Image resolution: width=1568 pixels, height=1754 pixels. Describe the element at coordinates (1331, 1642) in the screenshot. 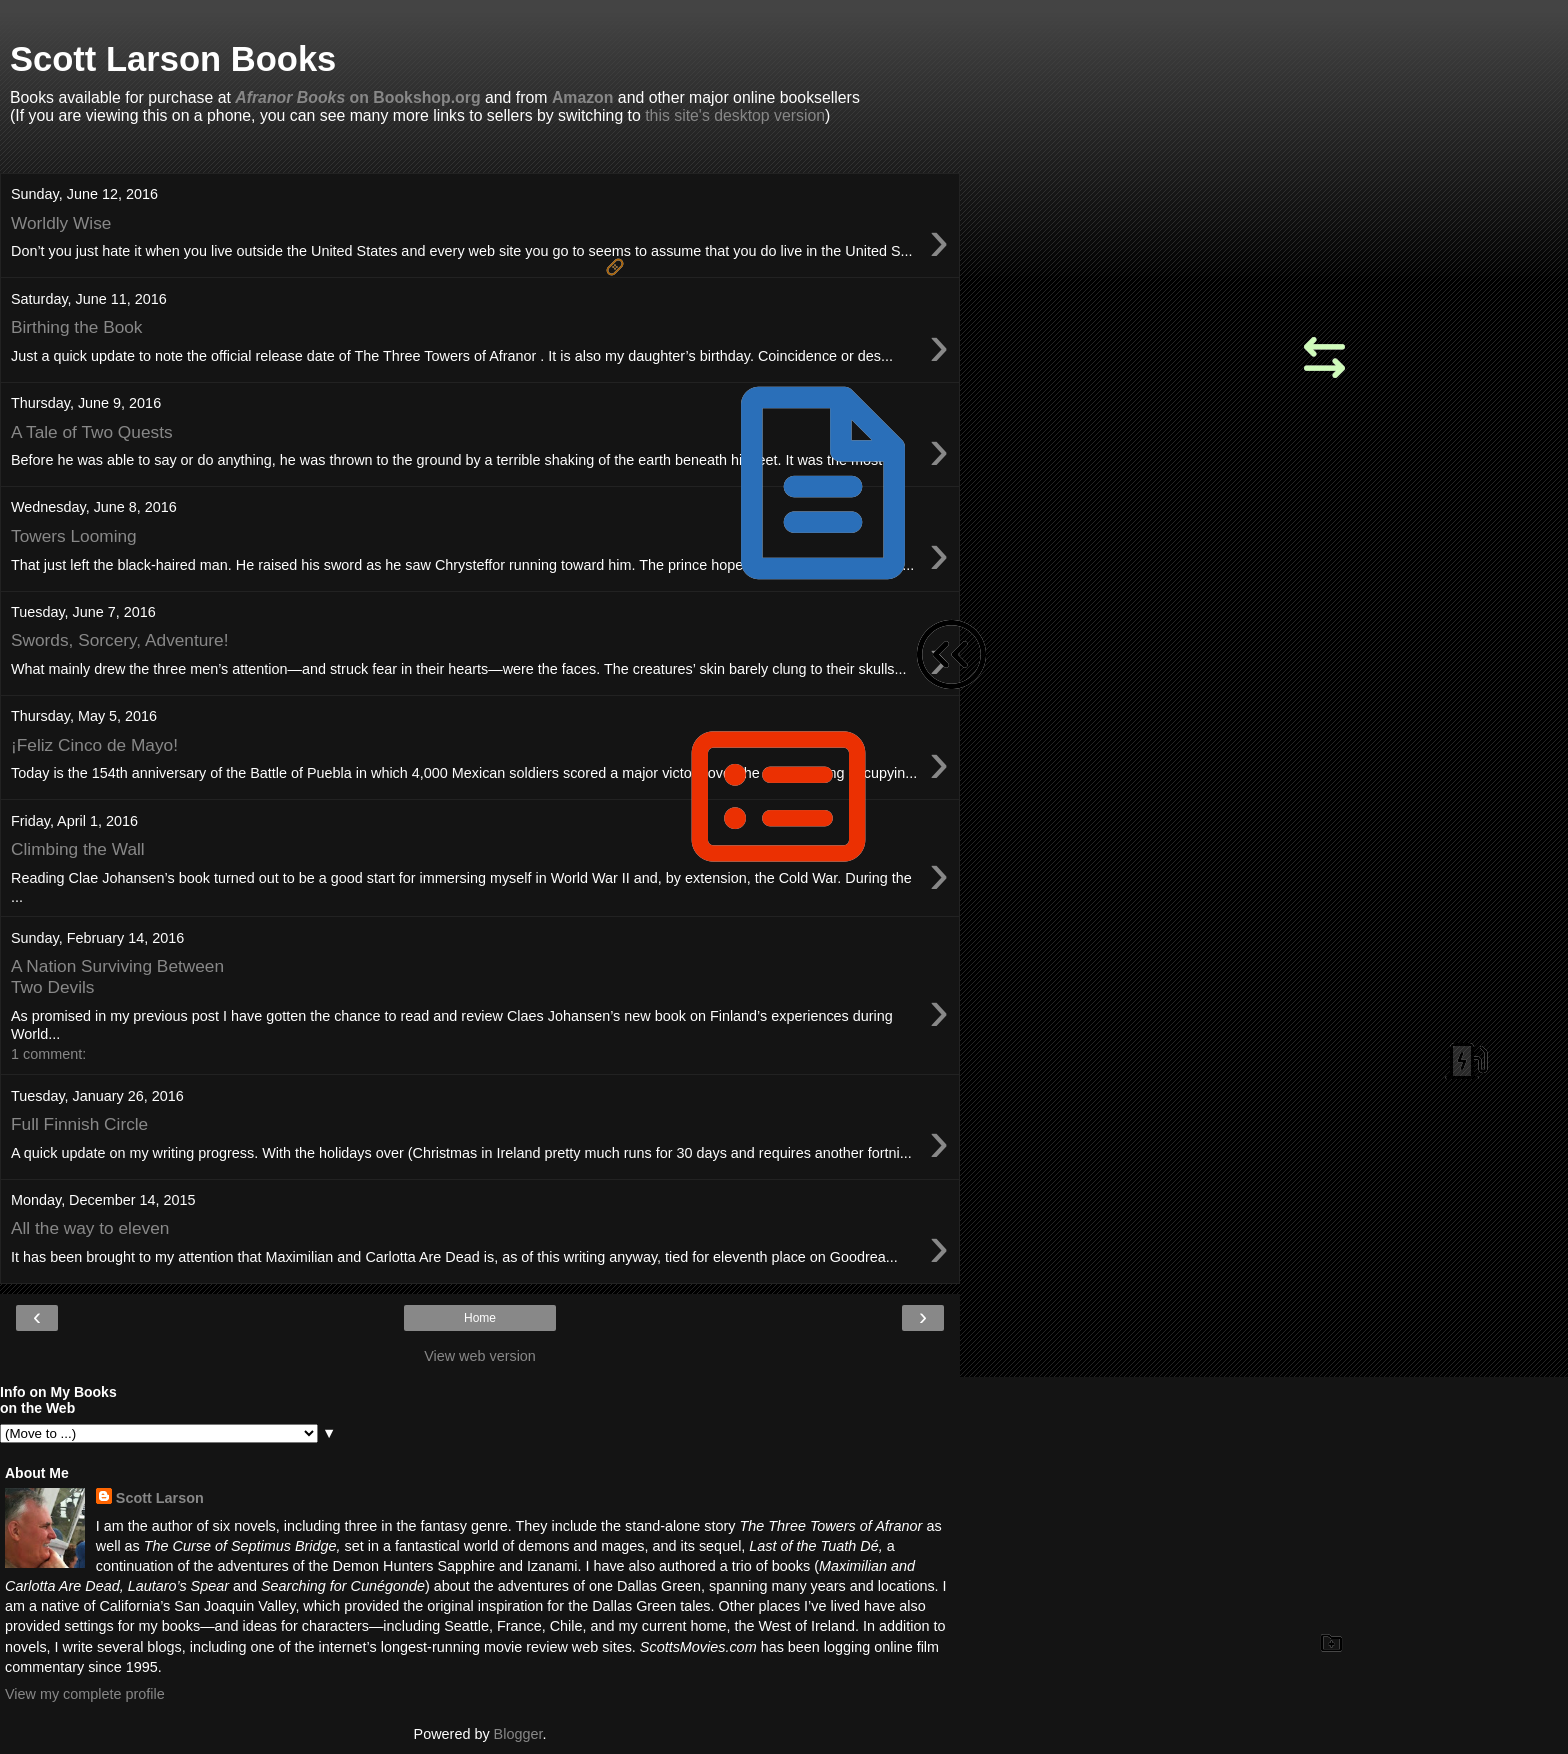

I see `create a new folder` at that location.